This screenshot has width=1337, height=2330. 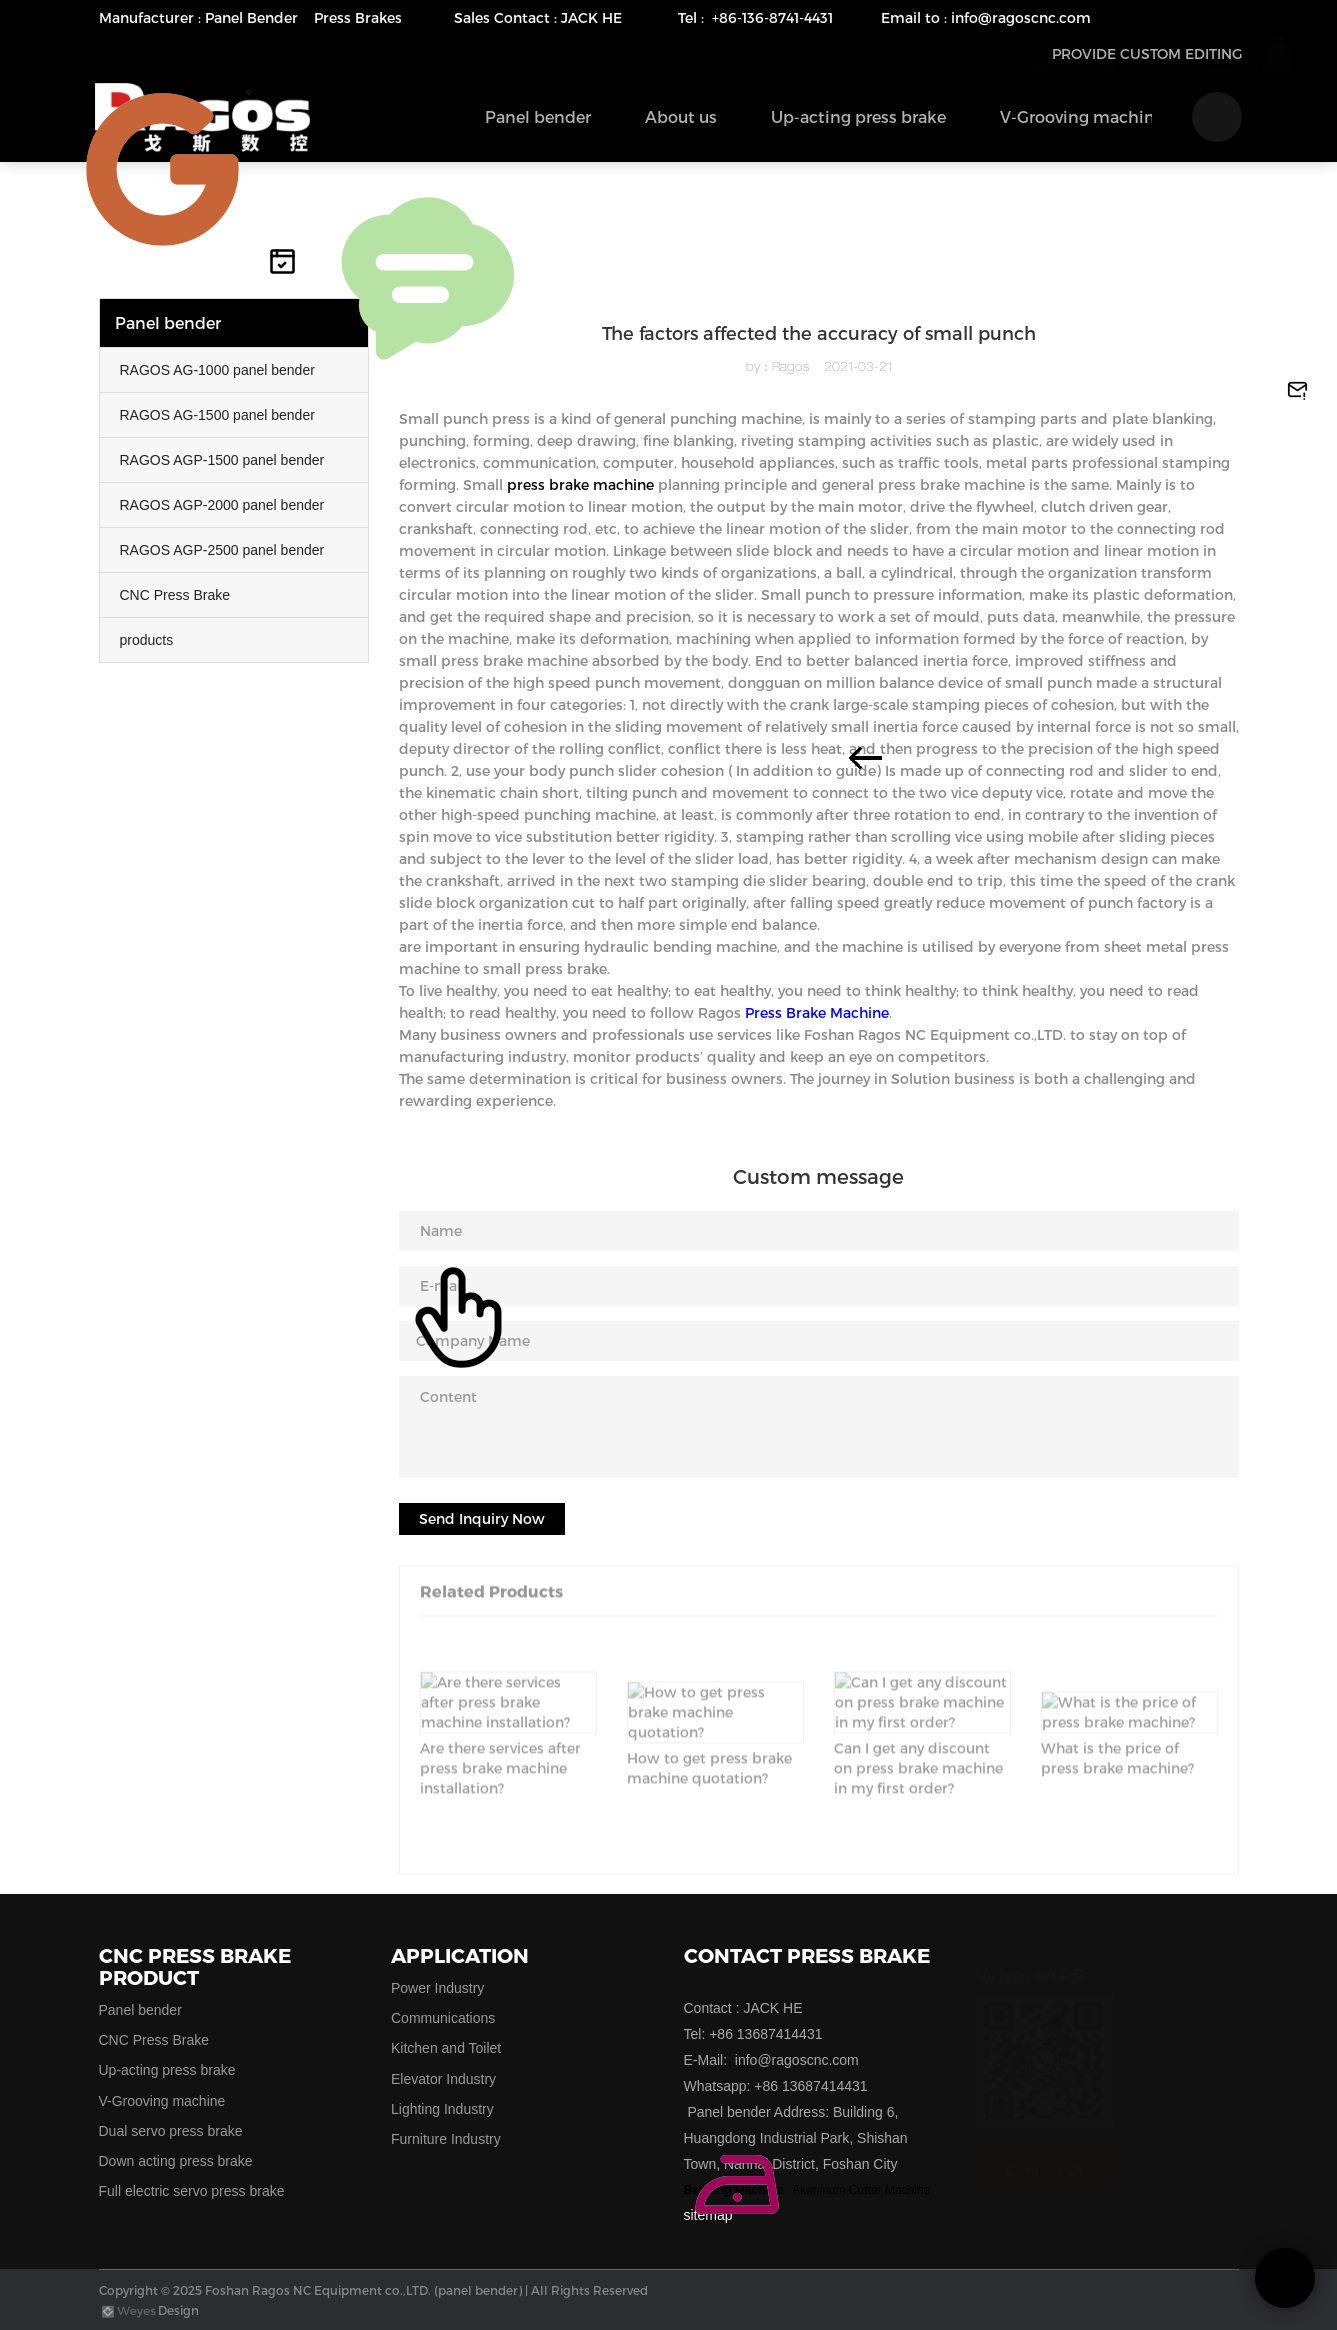 What do you see at coordinates (737, 2184) in the screenshot?
I see `iron clothing or fabric care` at bounding box center [737, 2184].